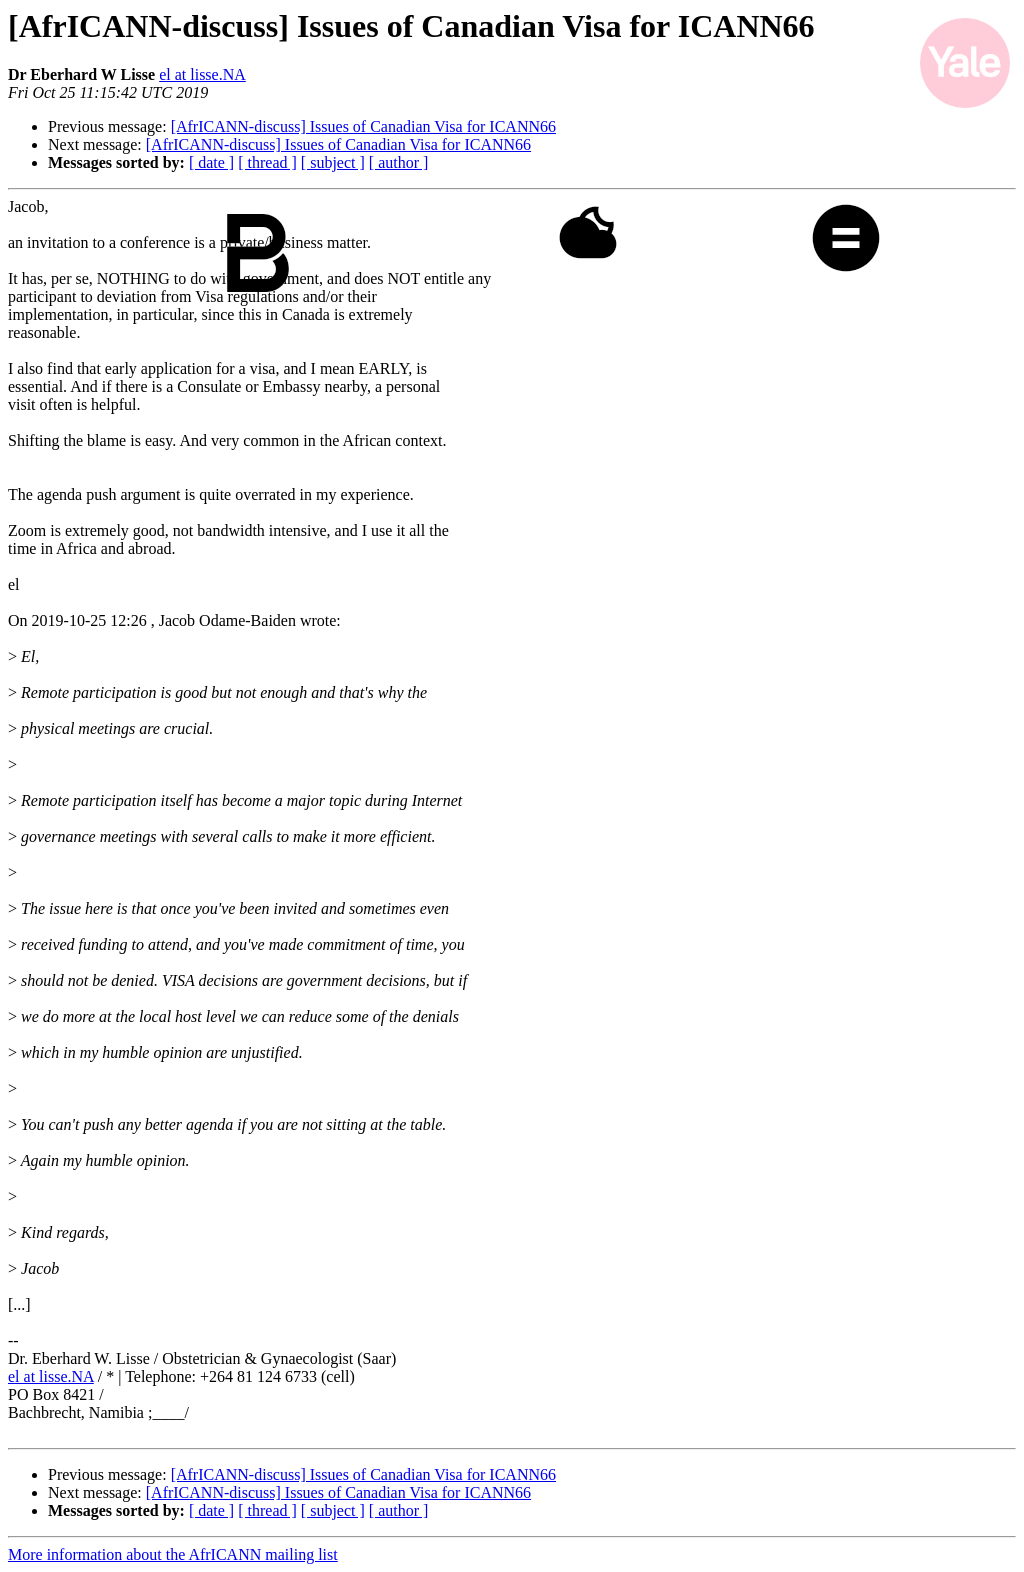  What do you see at coordinates (258, 253) in the screenshot?
I see `brenntag company logo` at bounding box center [258, 253].